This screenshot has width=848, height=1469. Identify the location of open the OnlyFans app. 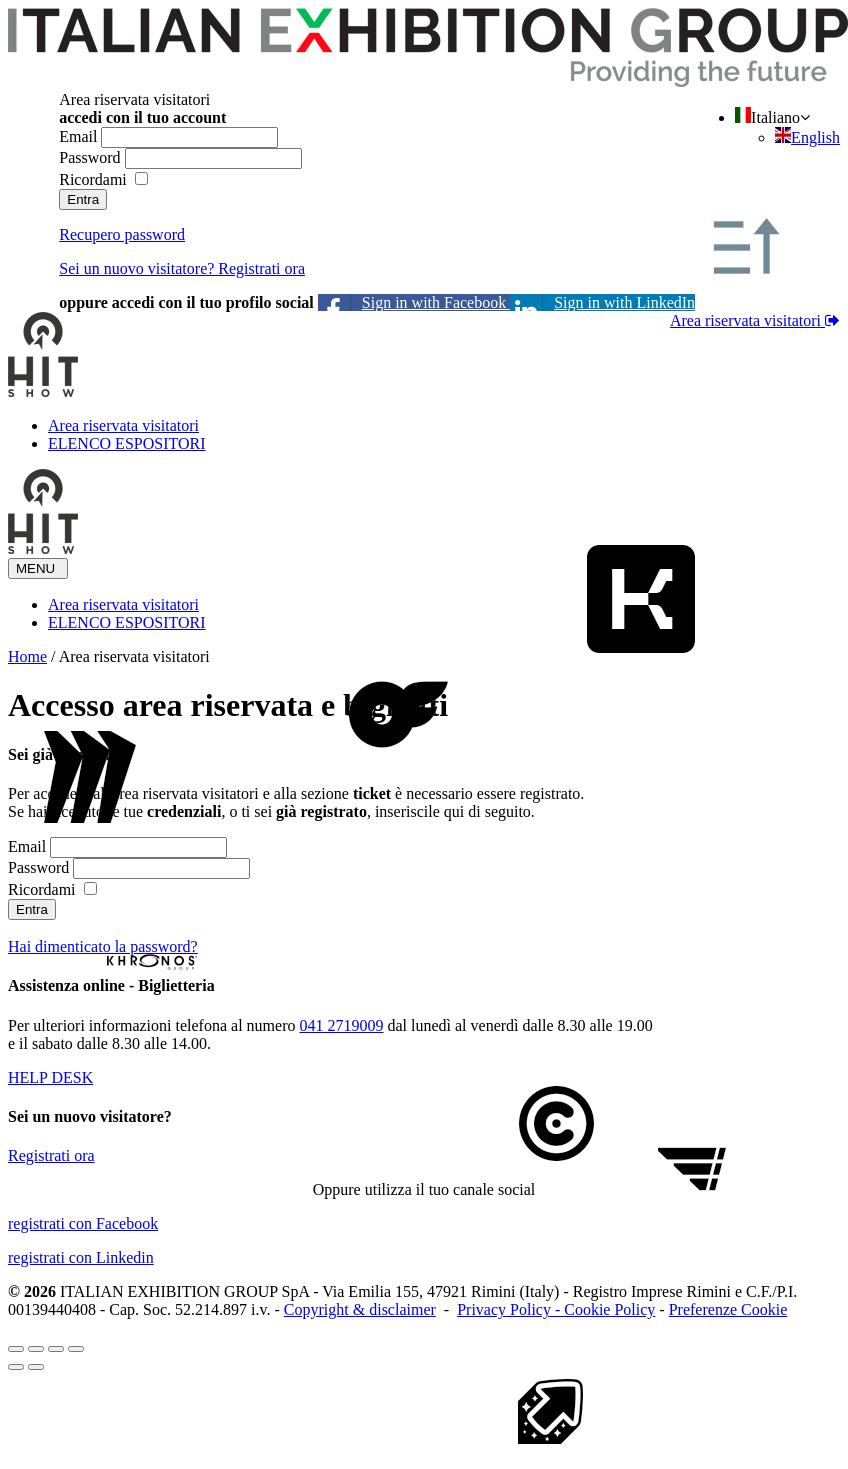
(398, 714).